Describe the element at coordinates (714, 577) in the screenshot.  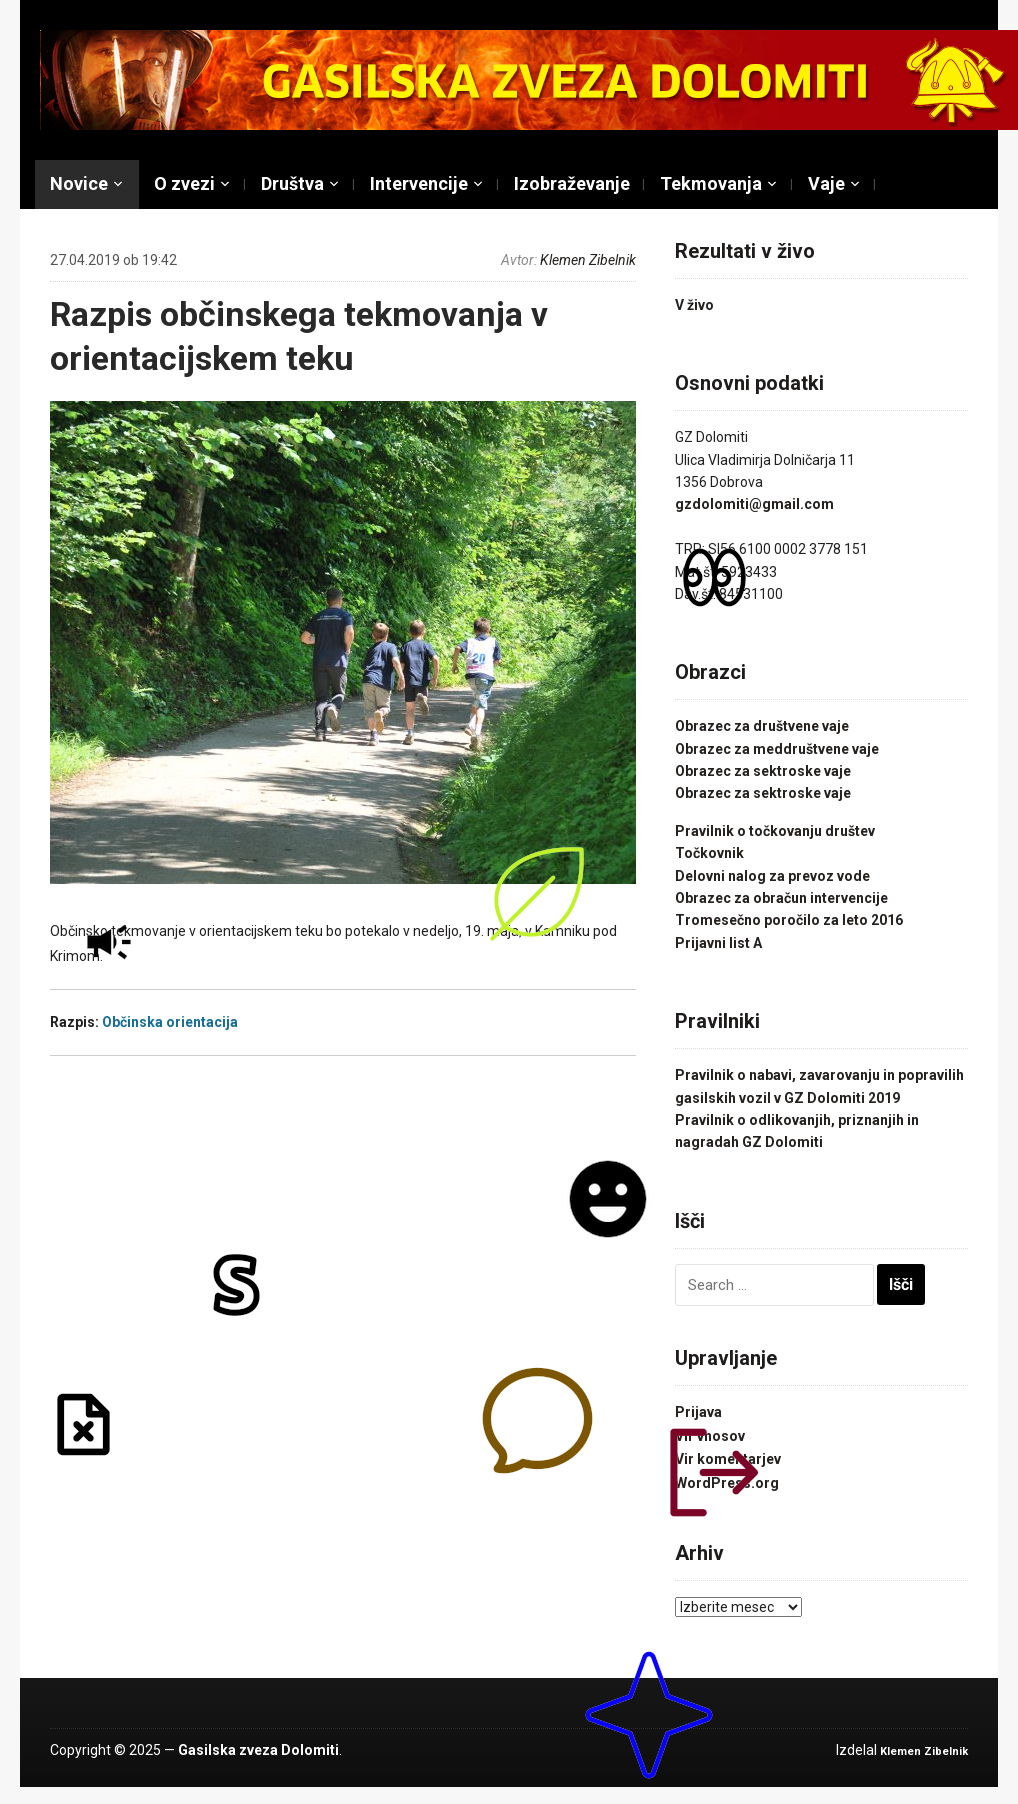
I see `indicates someone is viewing or watching` at that location.